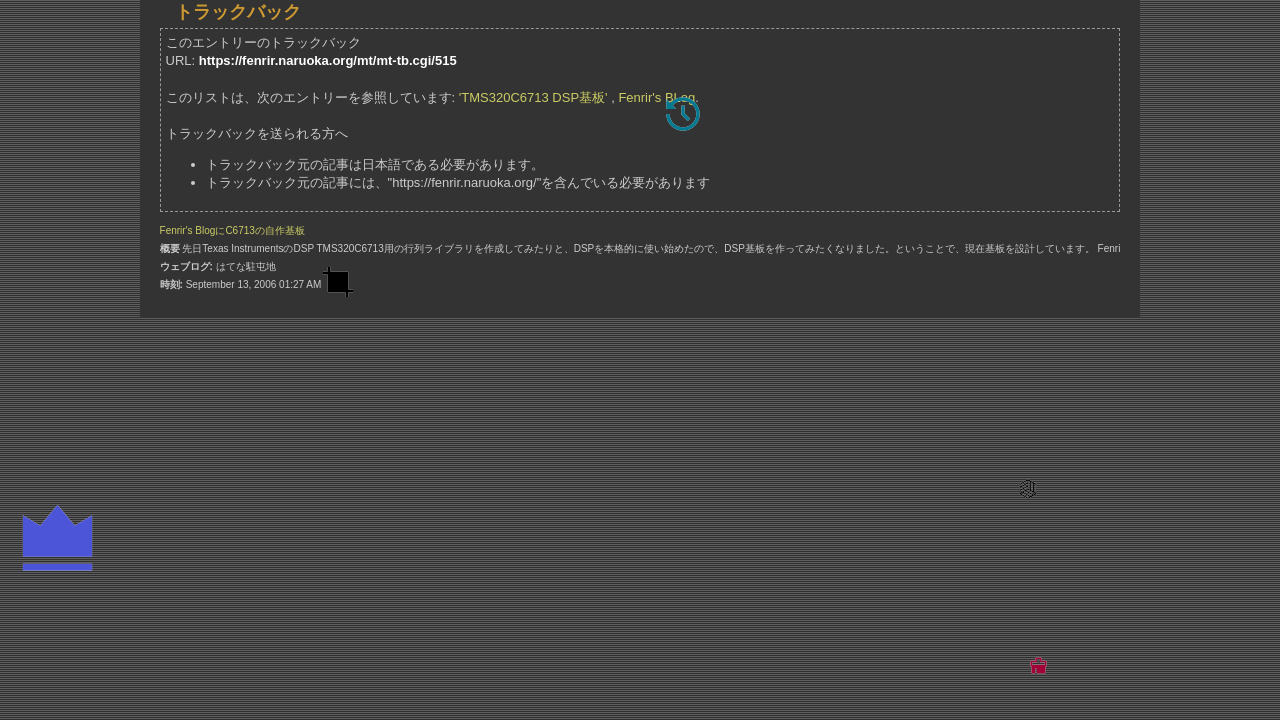 The image size is (1280, 720). Describe the element at coordinates (57, 539) in the screenshot. I see `indicates VIP or premium membership status` at that location.